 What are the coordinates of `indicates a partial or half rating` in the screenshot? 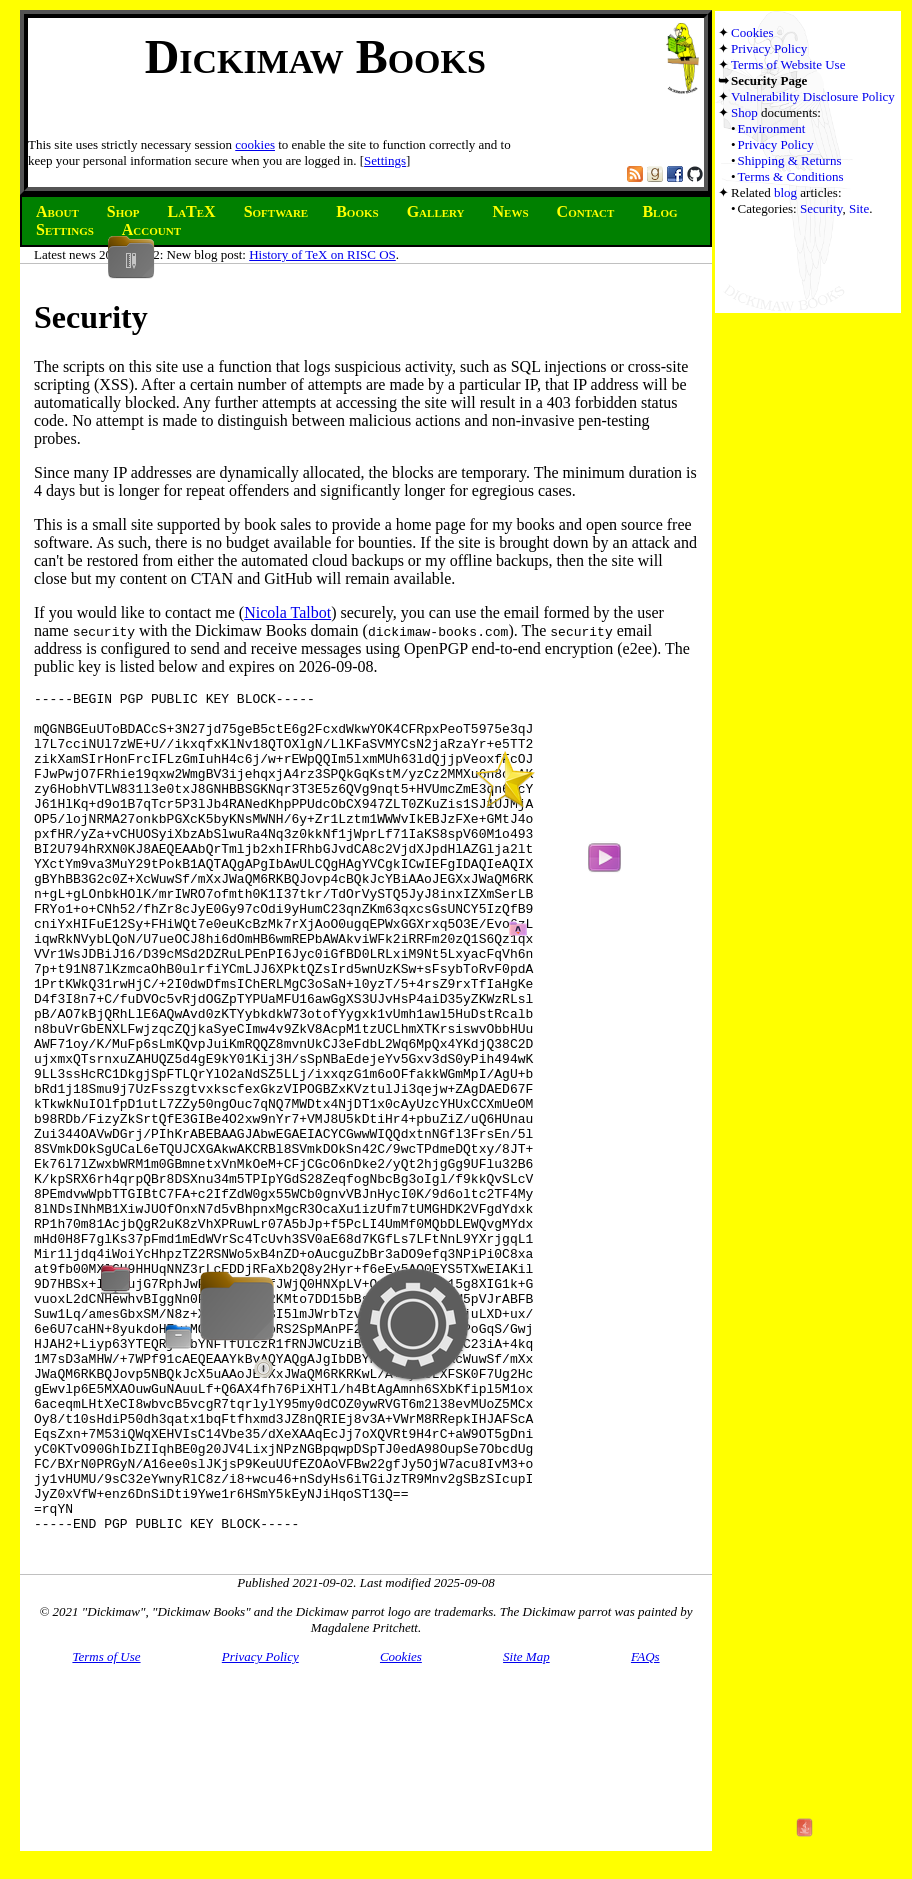 It's located at (504, 781).